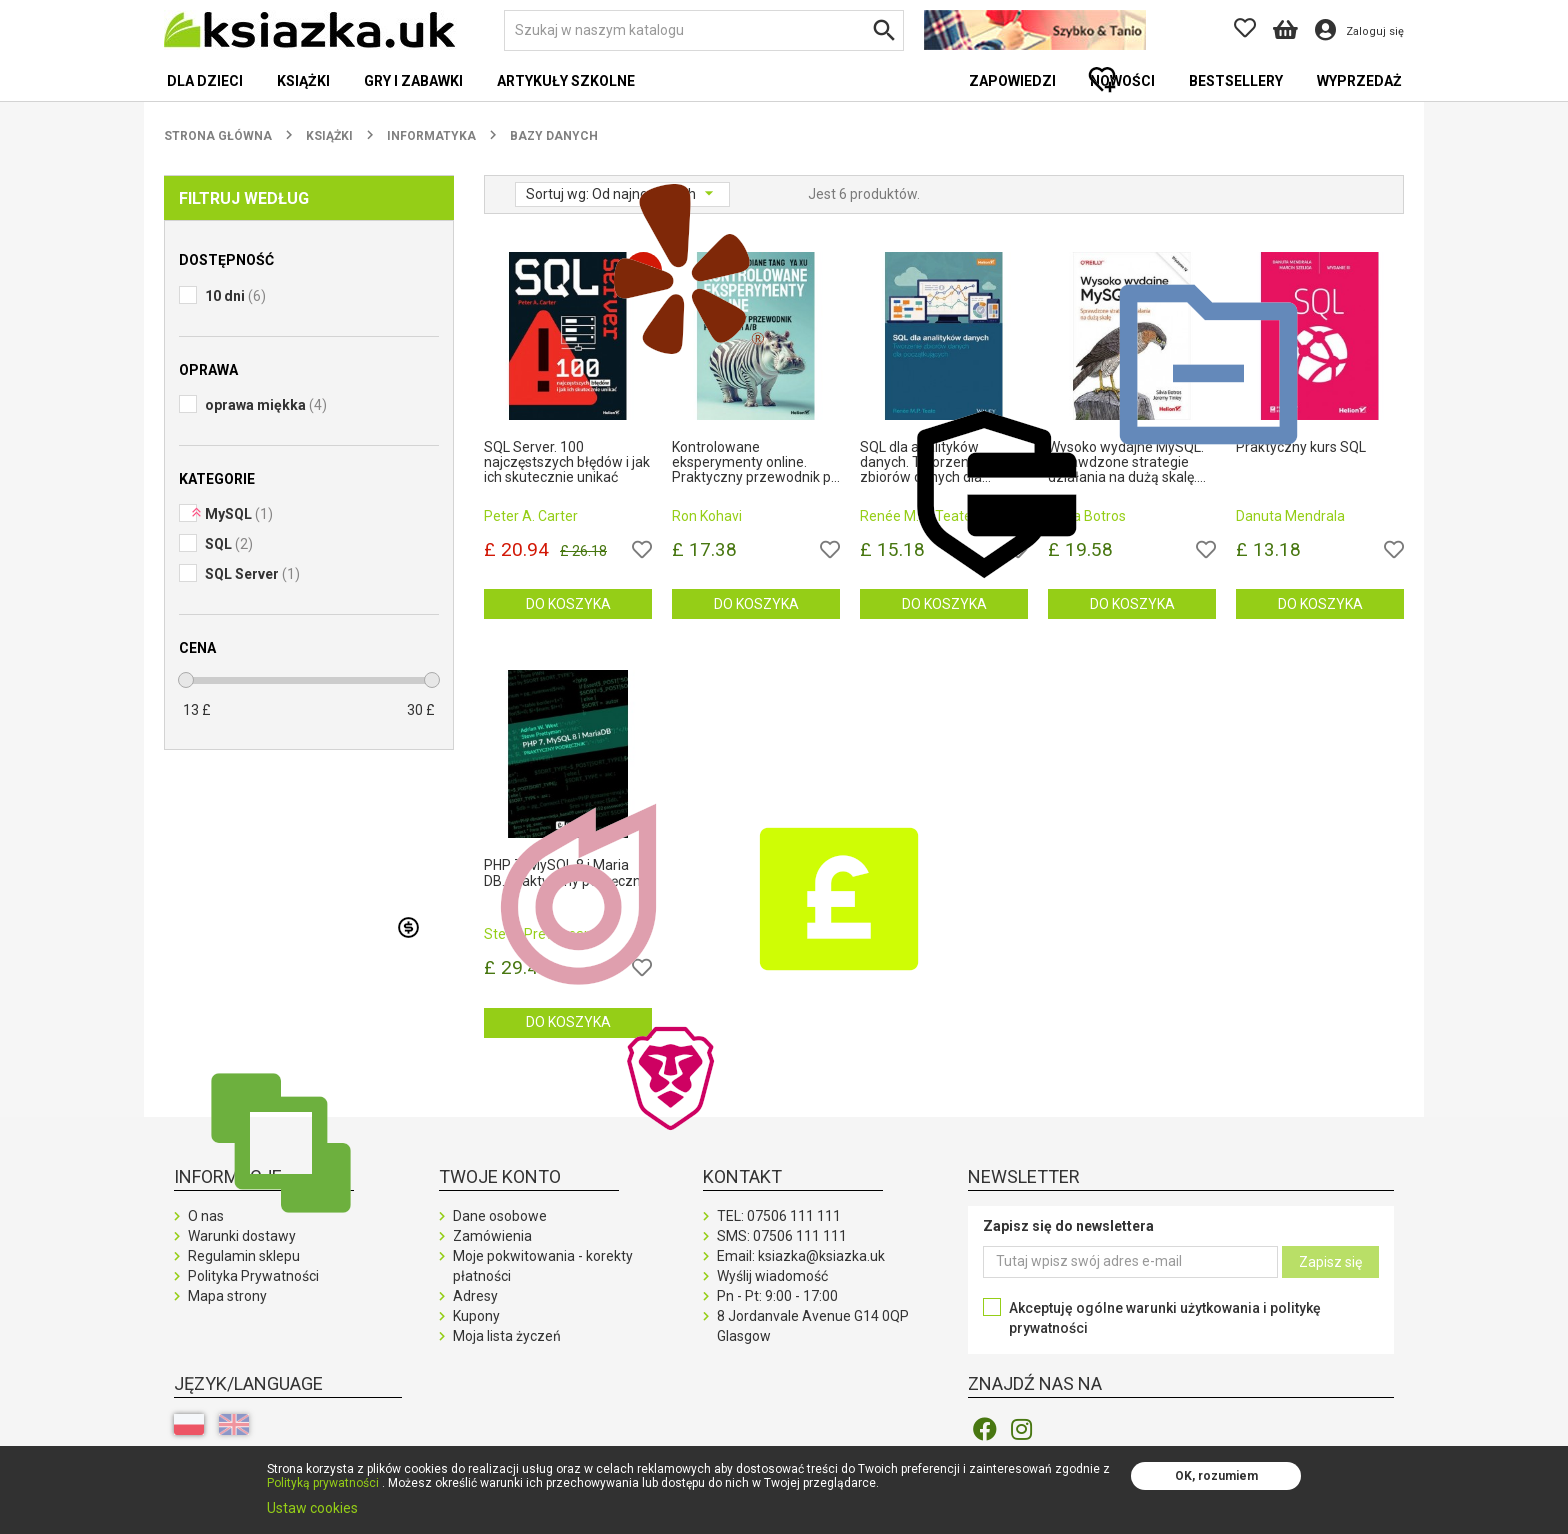 This screenshot has height=1534, width=1568. I want to click on scroll to top of page, so click(196, 512).